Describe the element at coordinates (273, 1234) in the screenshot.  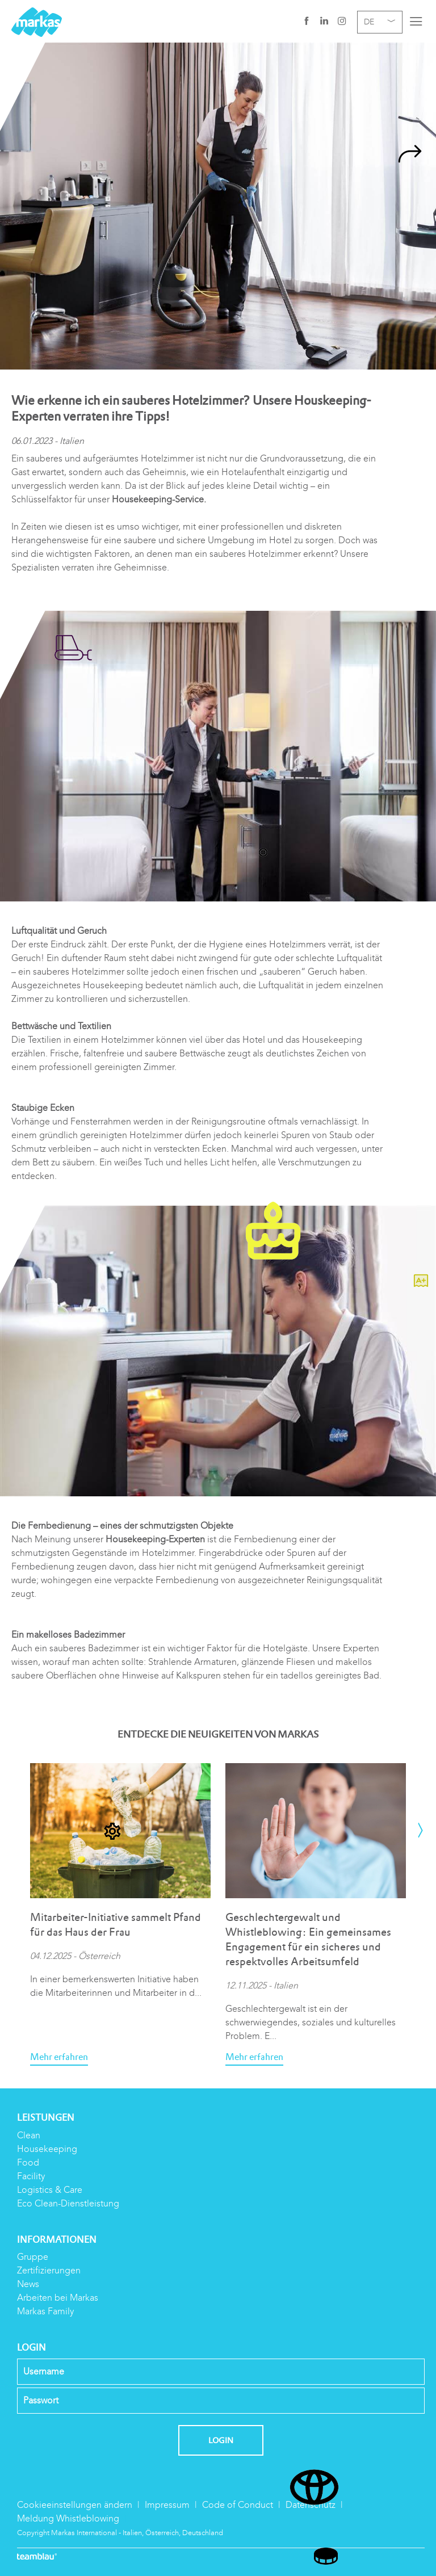
I see `view birthday or celebration reminders` at that location.